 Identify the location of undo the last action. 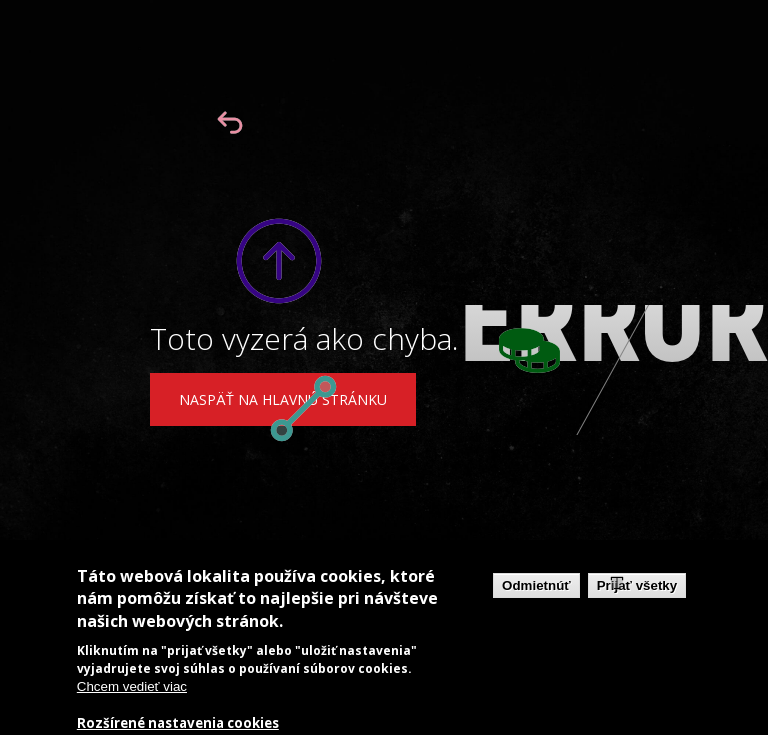
(230, 123).